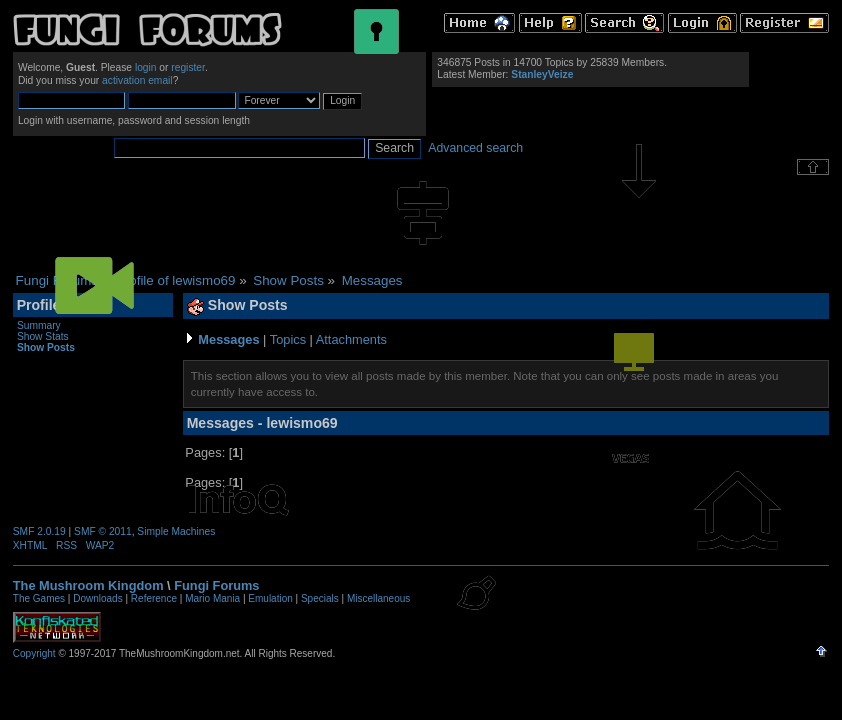  Describe the element at coordinates (94, 285) in the screenshot. I see `start a live video broadcast` at that location.